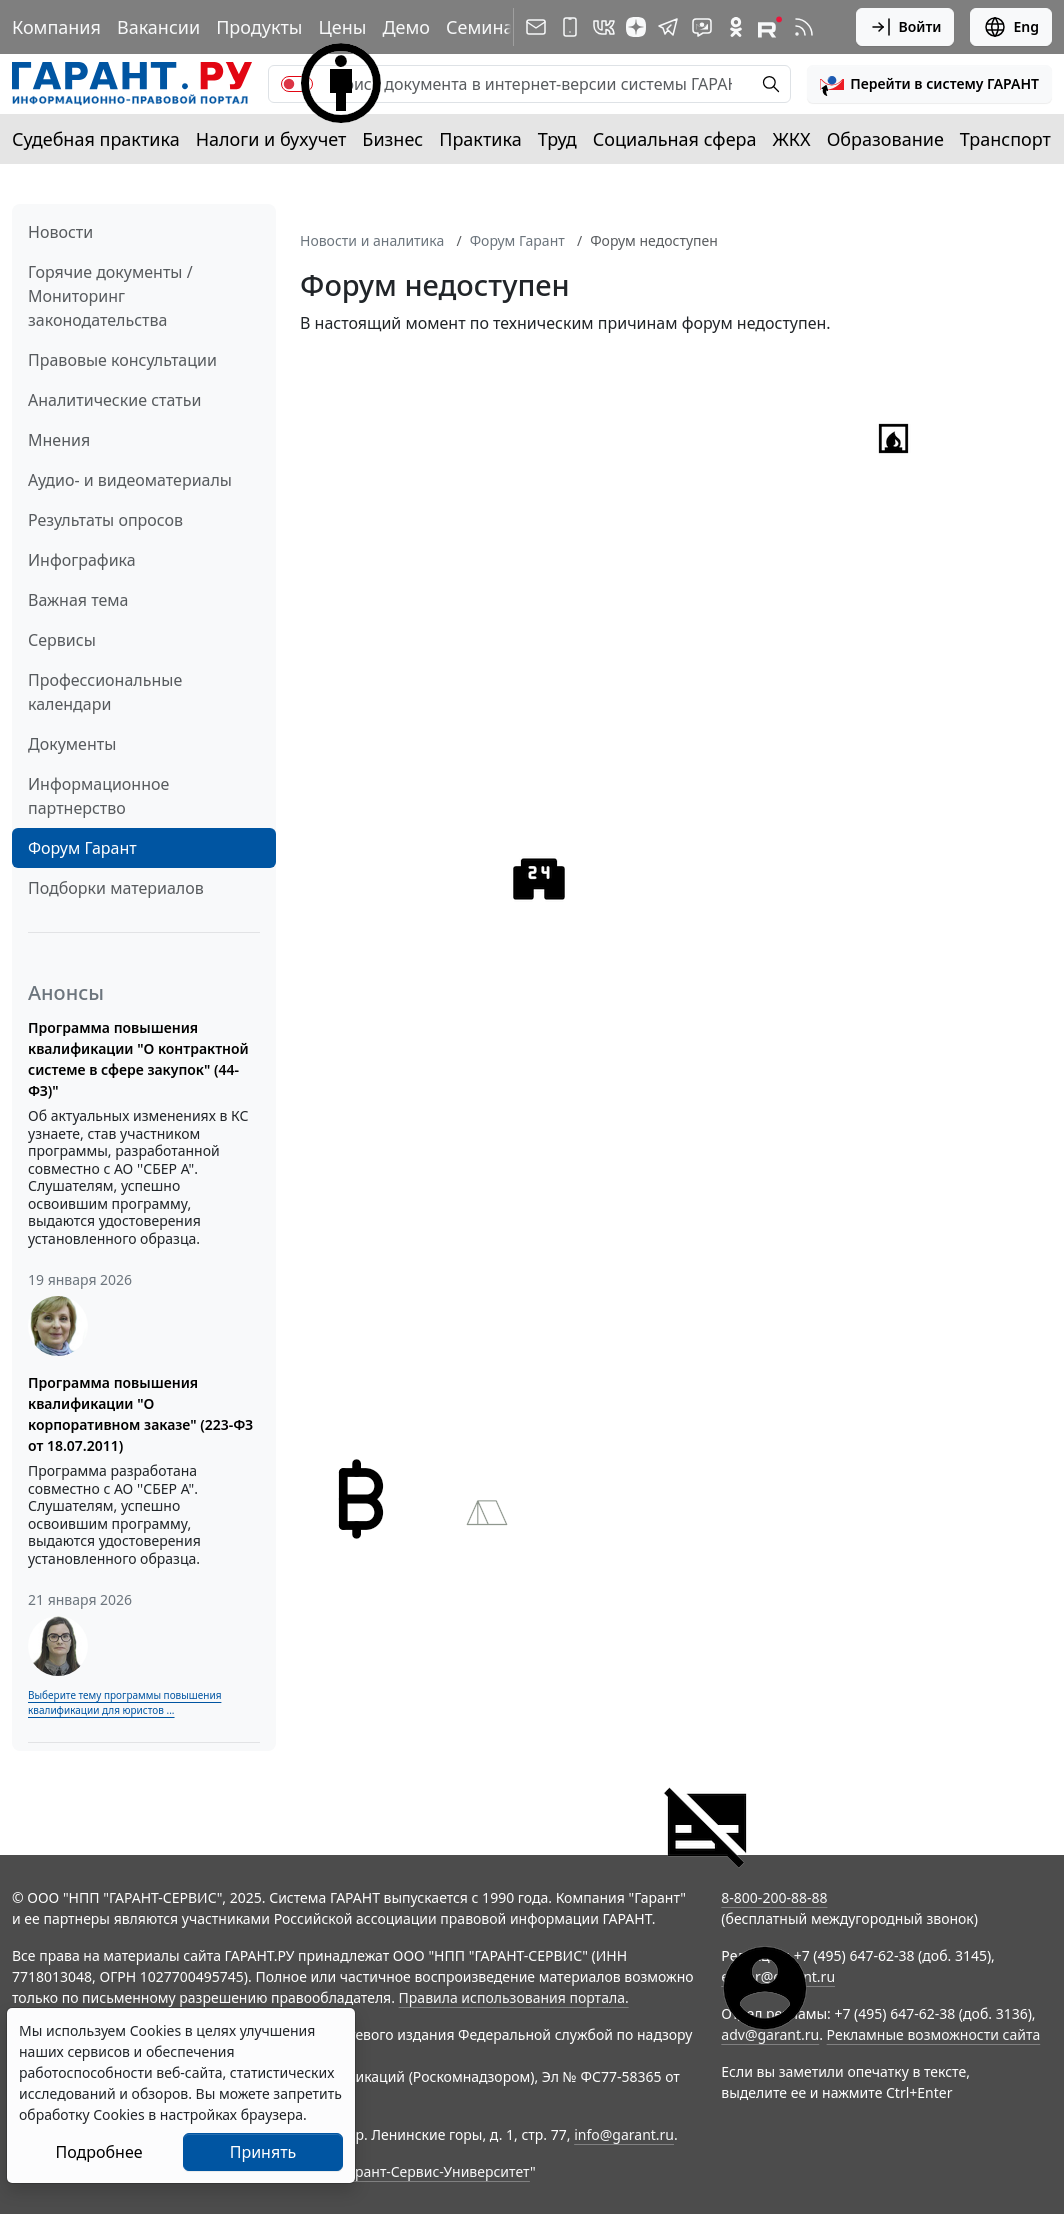  Describe the element at coordinates (765, 1988) in the screenshot. I see `access your profile or account settings` at that location.